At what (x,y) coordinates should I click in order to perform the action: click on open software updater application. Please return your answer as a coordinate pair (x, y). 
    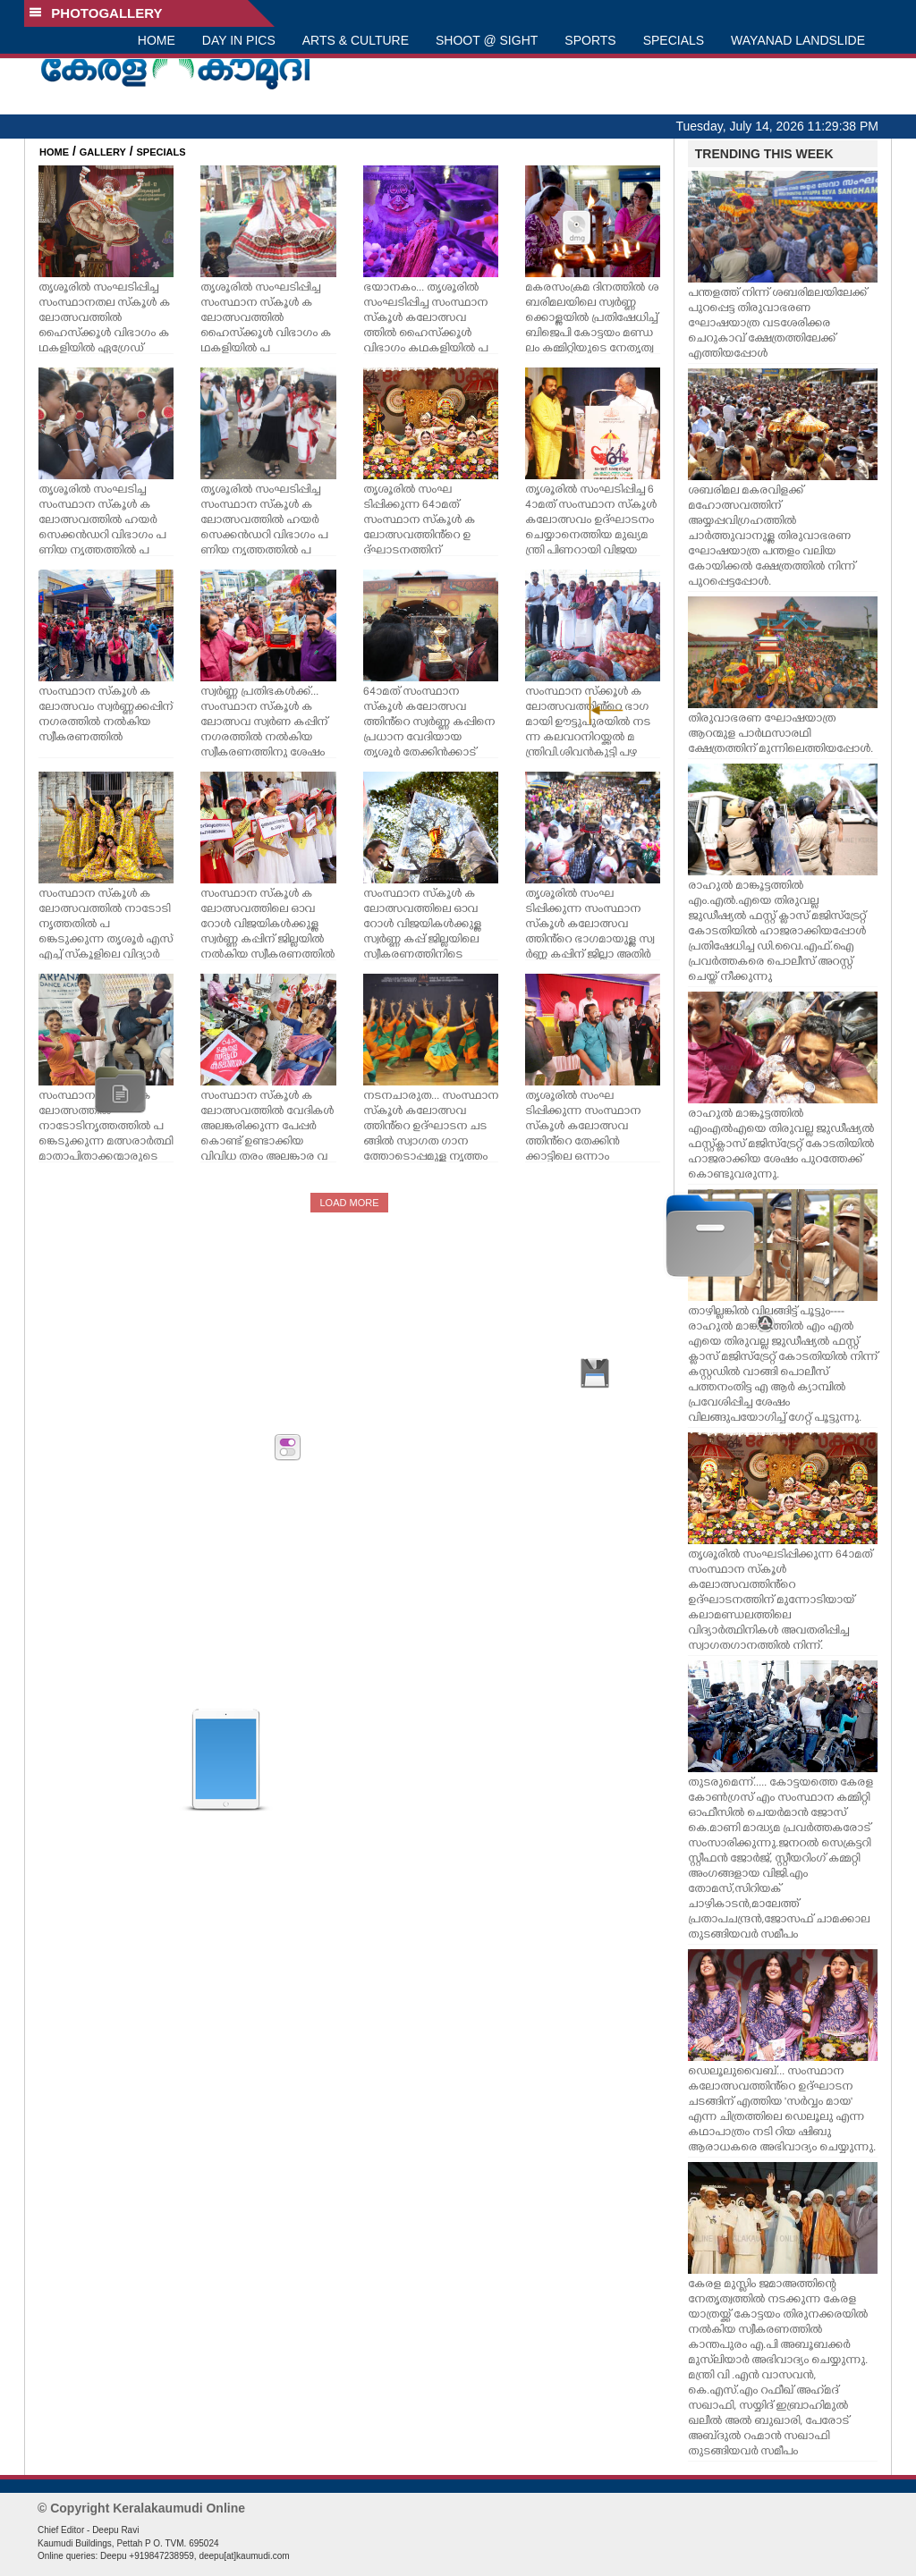
    Looking at the image, I should click on (765, 1322).